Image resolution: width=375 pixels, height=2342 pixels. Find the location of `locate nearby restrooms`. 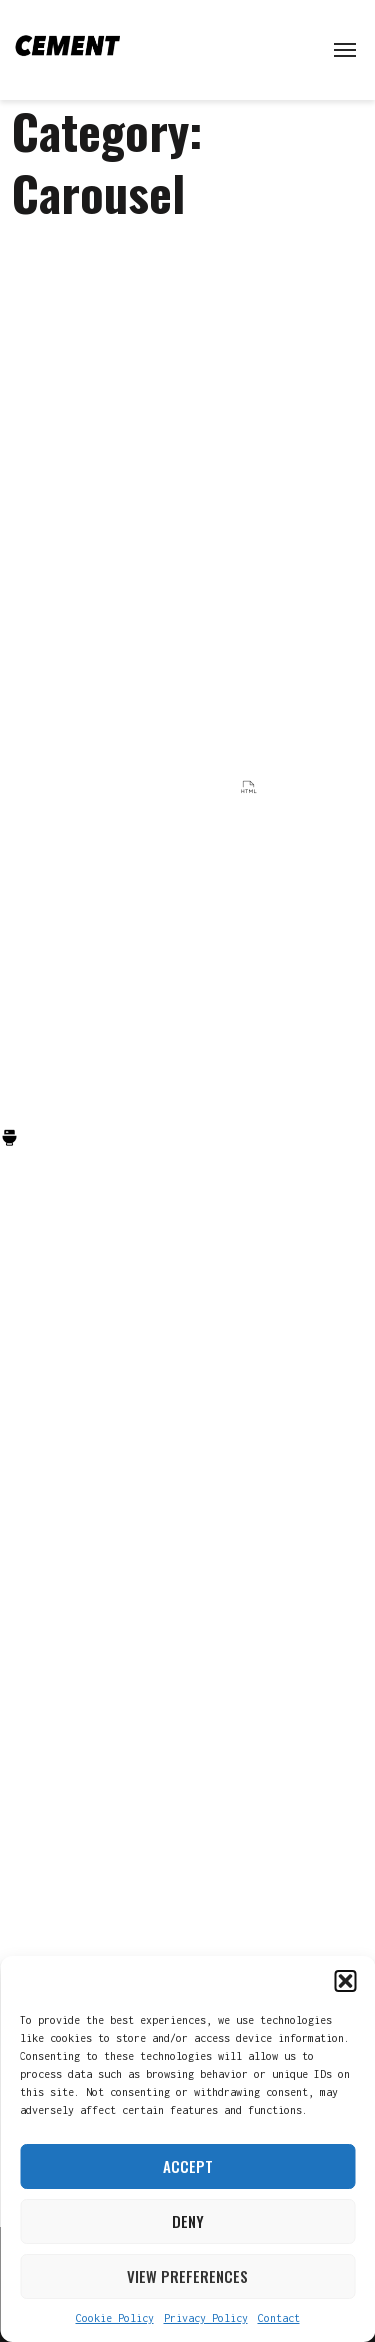

locate nearby restrooms is located at coordinates (9, 1137).